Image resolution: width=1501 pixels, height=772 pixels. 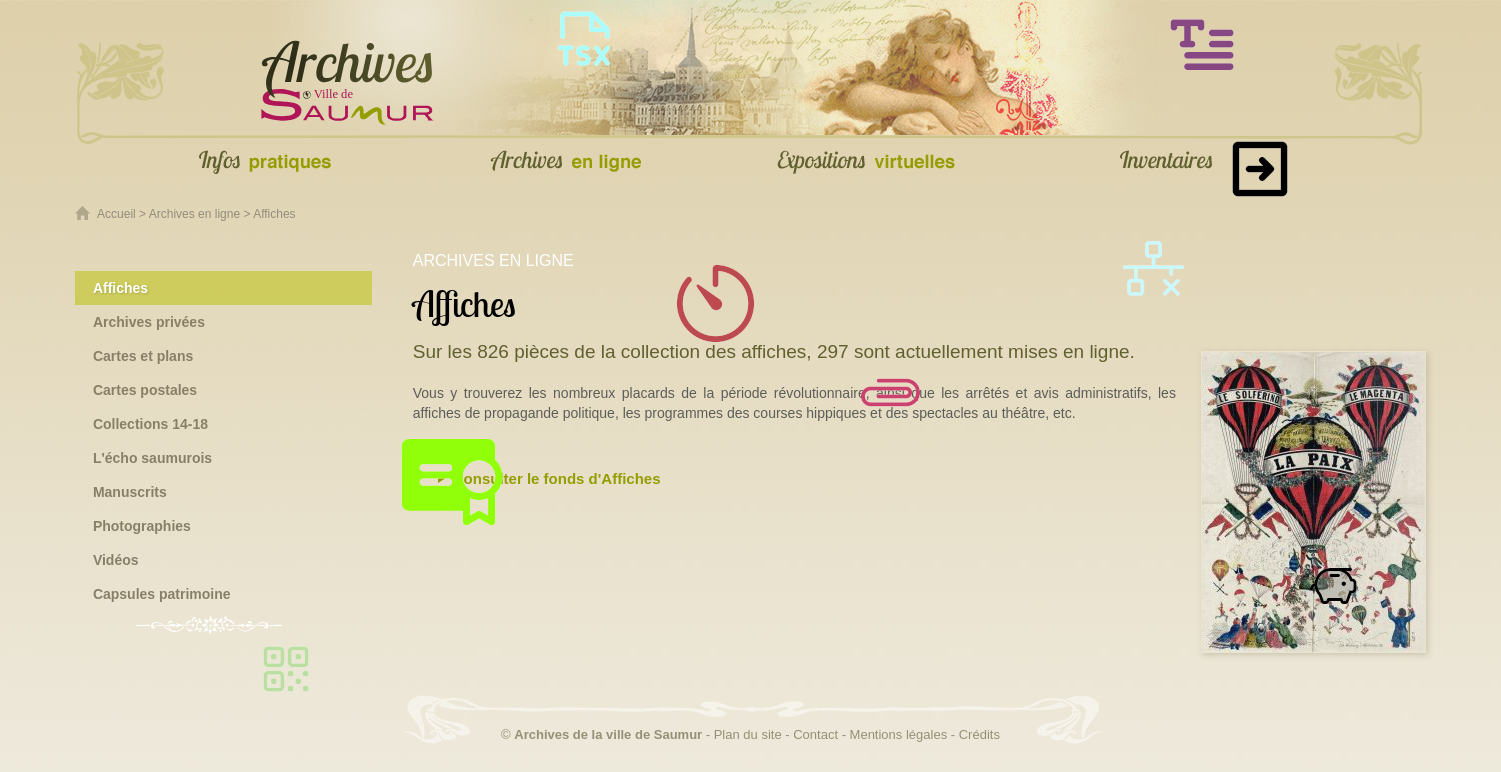 What do you see at coordinates (1201, 43) in the screenshot?
I see `view article in new york times format` at bounding box center [1201, 43].